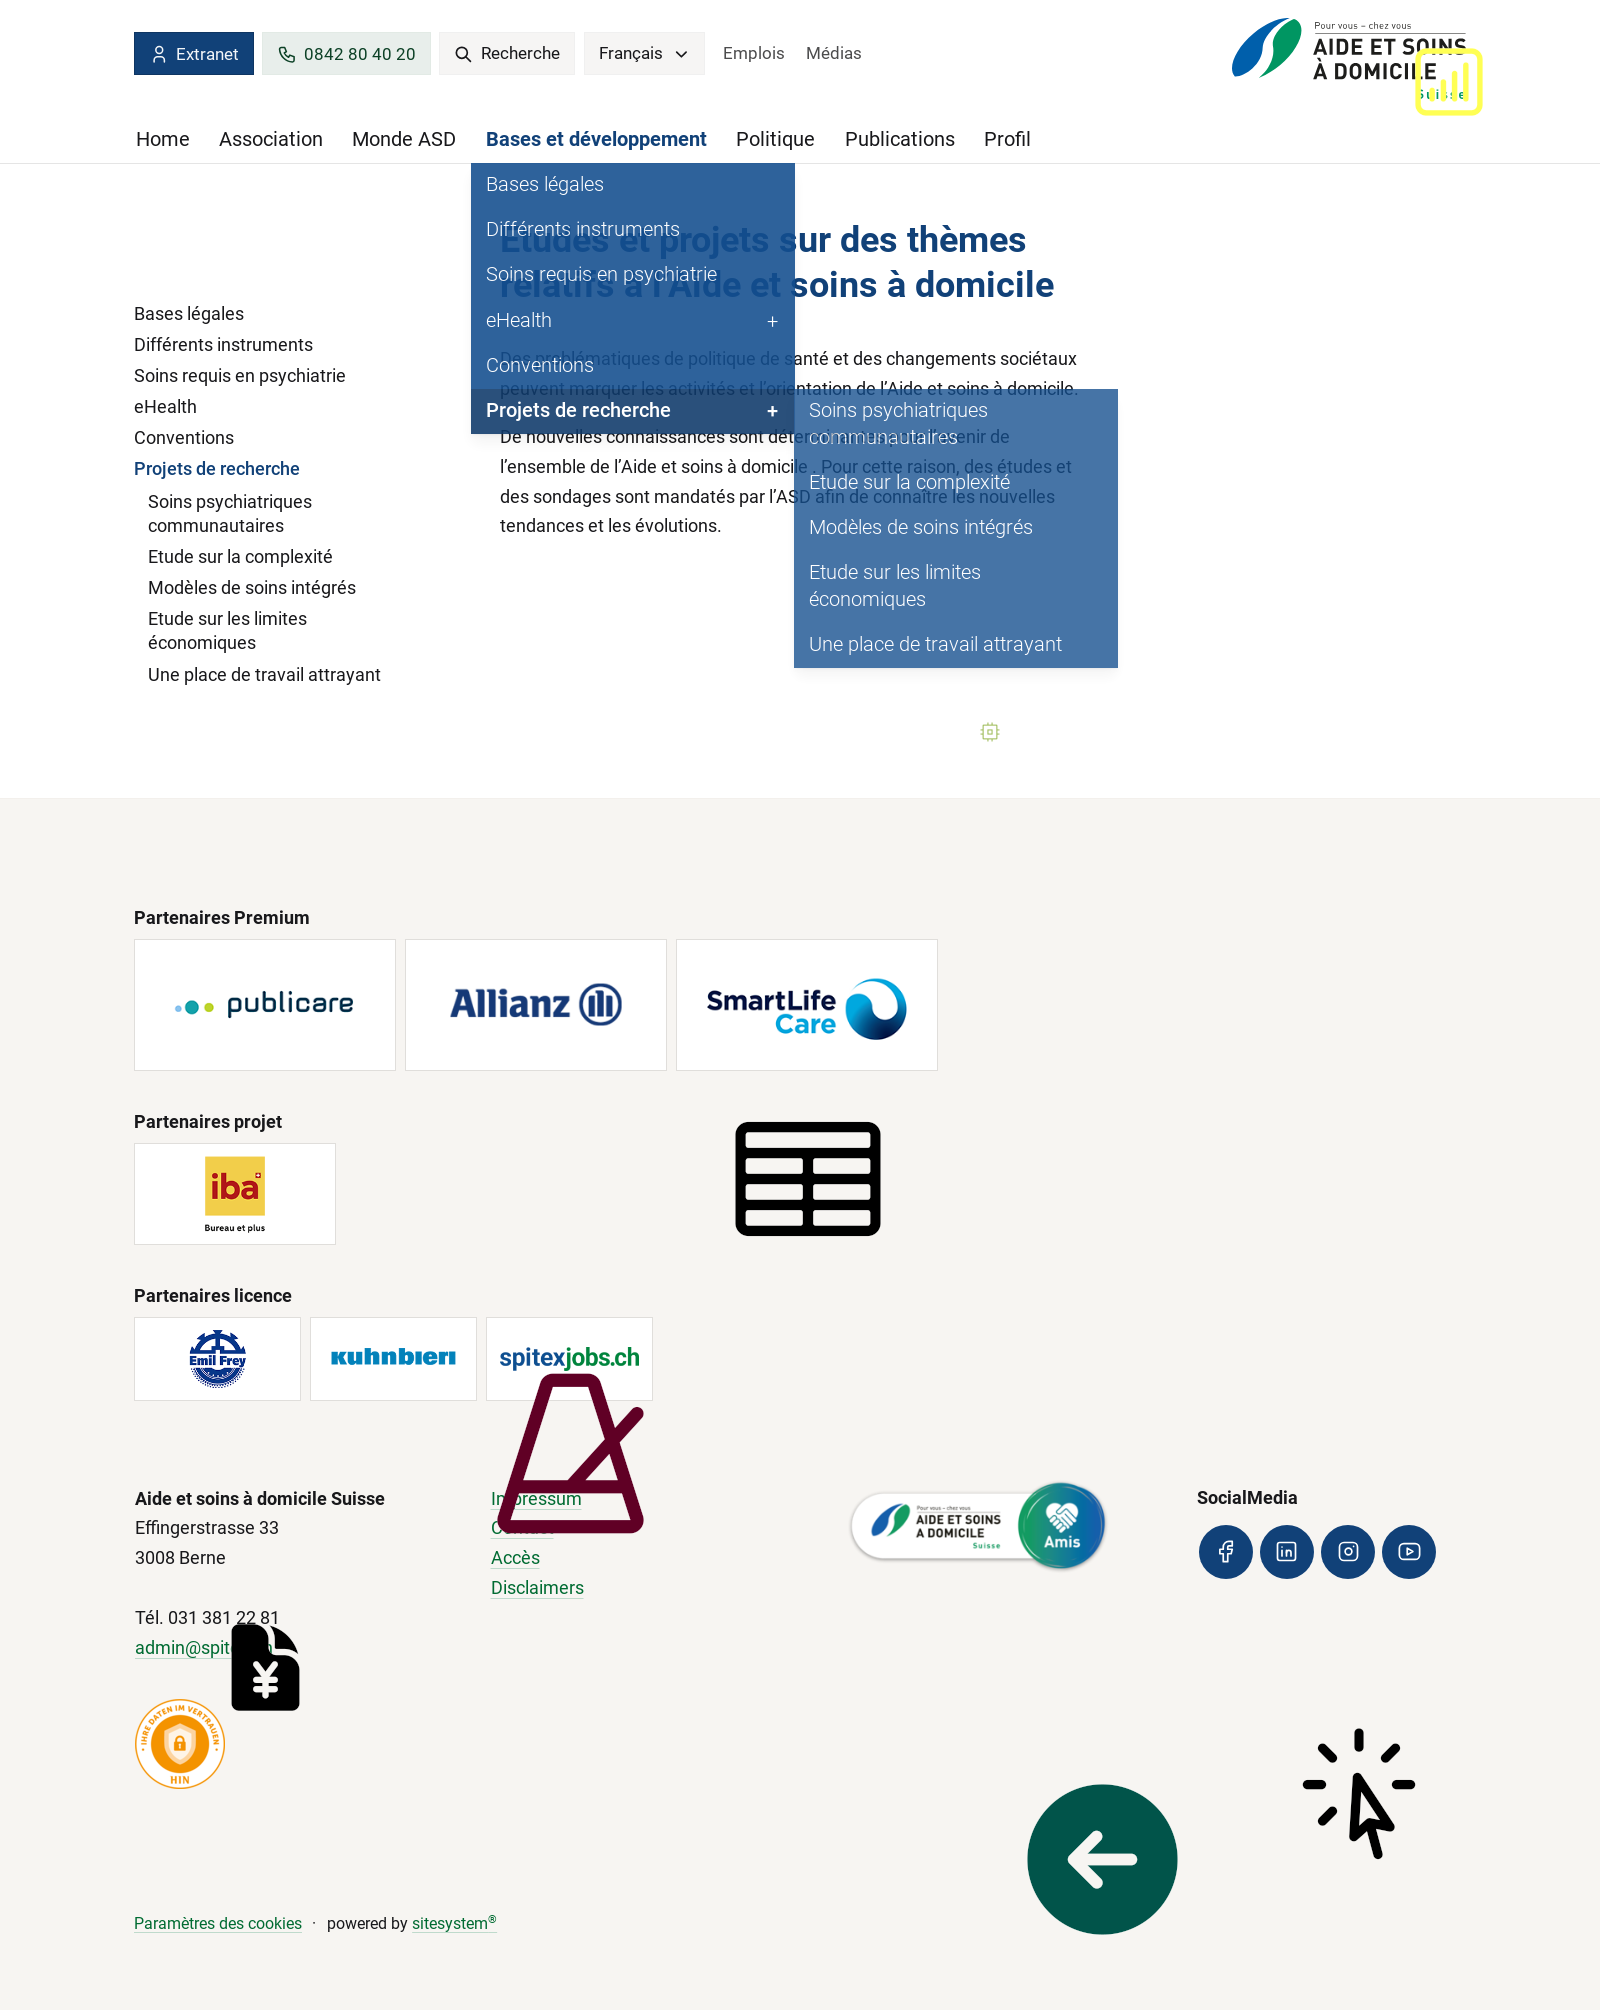 The height and width of the screenshot is (2010, 1600). I want to click on view analytics or statistics, so click(1449, 82).